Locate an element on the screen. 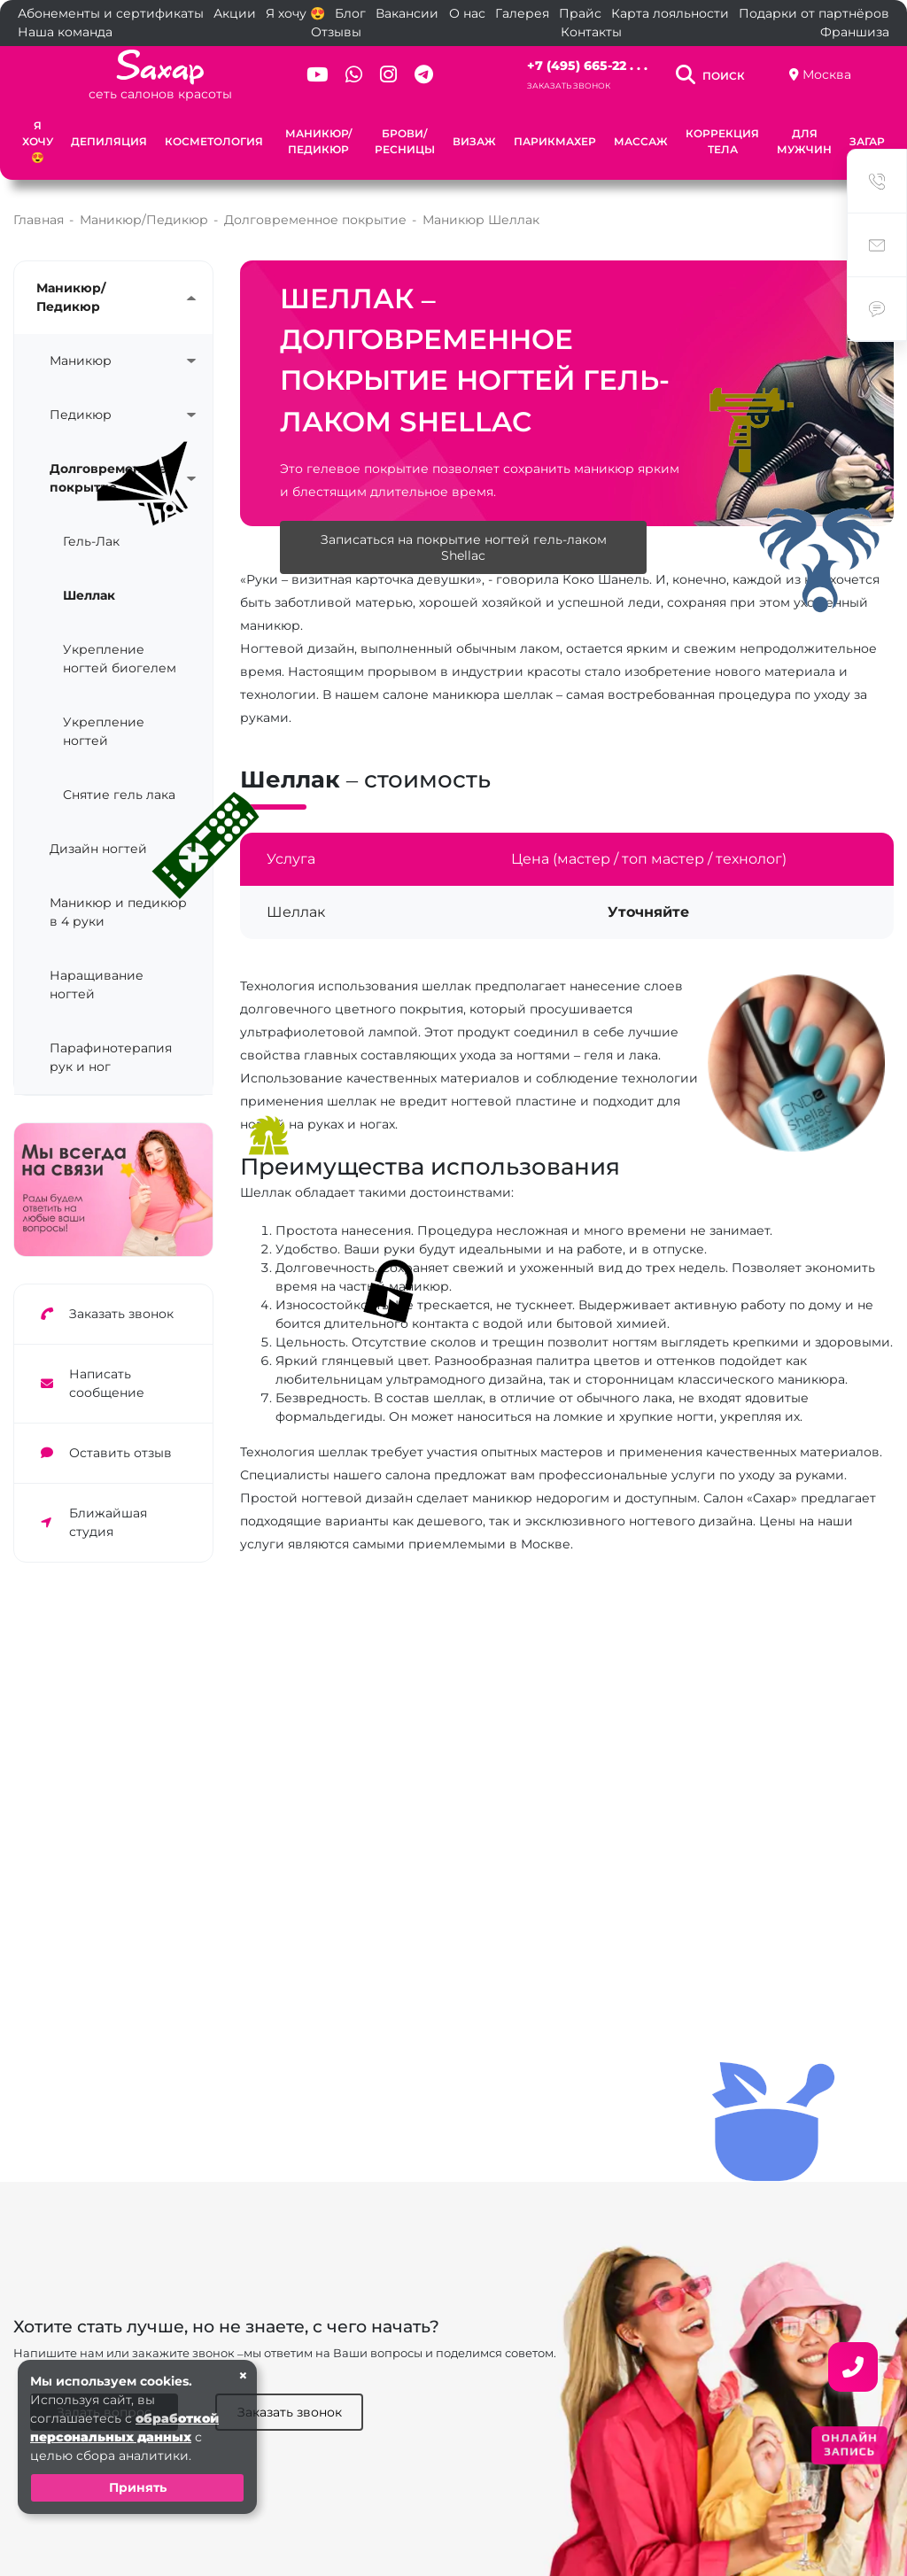 Image resolution: width=907 pixels, height=2576 pixels. access remote control features is located at coordinates (205, 844).